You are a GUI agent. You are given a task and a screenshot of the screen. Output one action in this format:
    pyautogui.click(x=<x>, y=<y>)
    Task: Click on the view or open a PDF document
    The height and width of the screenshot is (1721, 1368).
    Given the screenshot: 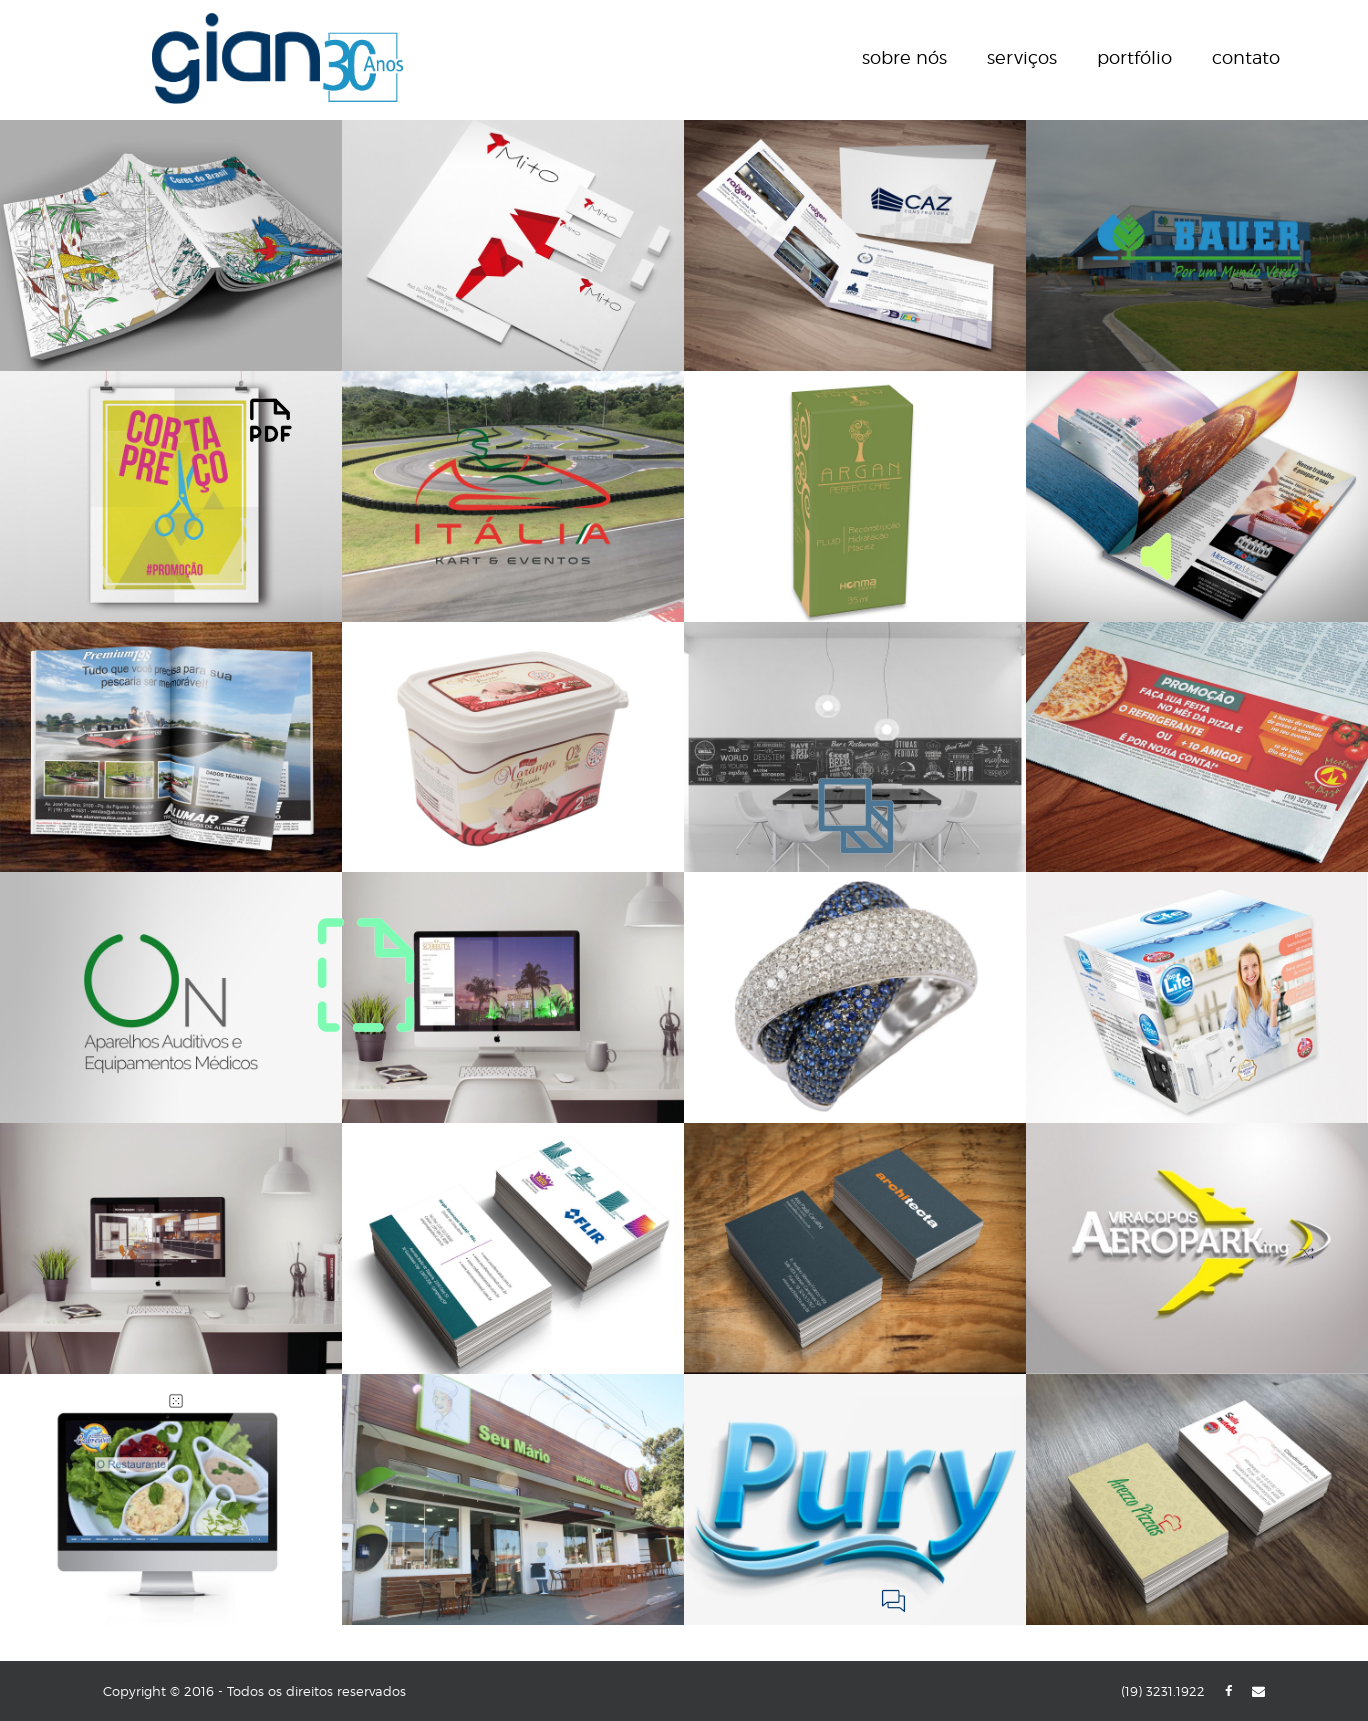 What is the action you would take?
    pyautogui.click(x=270, y=422)
    